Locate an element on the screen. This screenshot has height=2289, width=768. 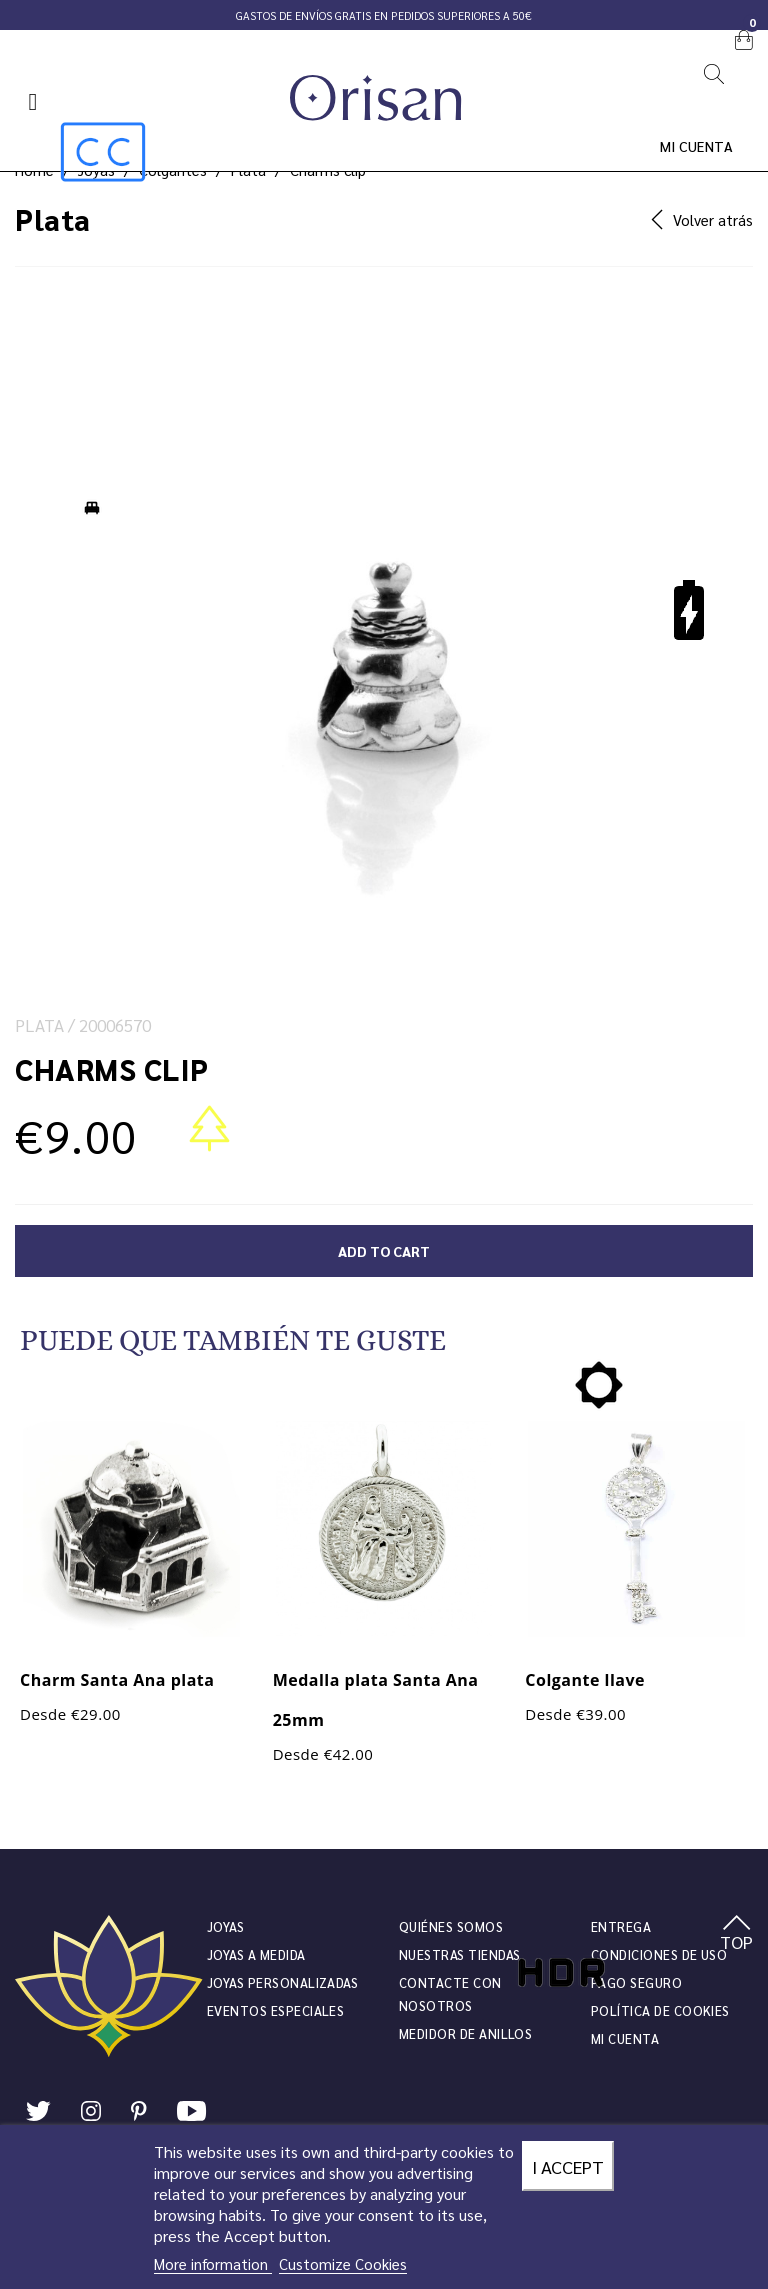
indicates parks or nature areas on a map is located at coordinates (209, 1128).